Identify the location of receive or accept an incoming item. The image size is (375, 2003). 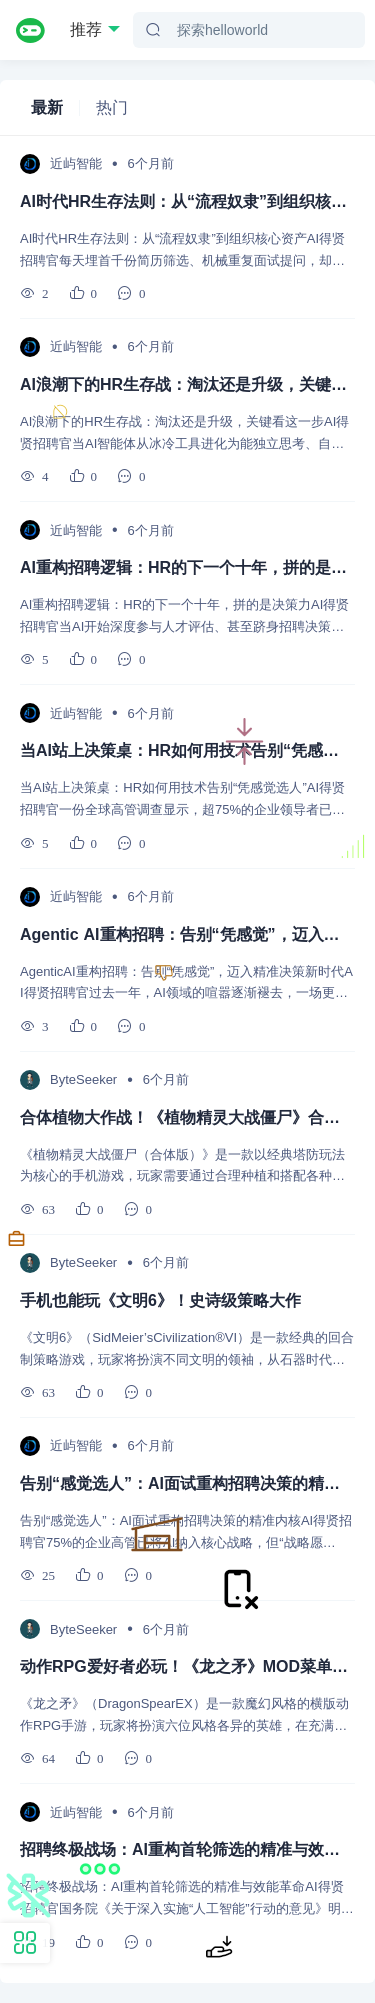
(220, 1948).